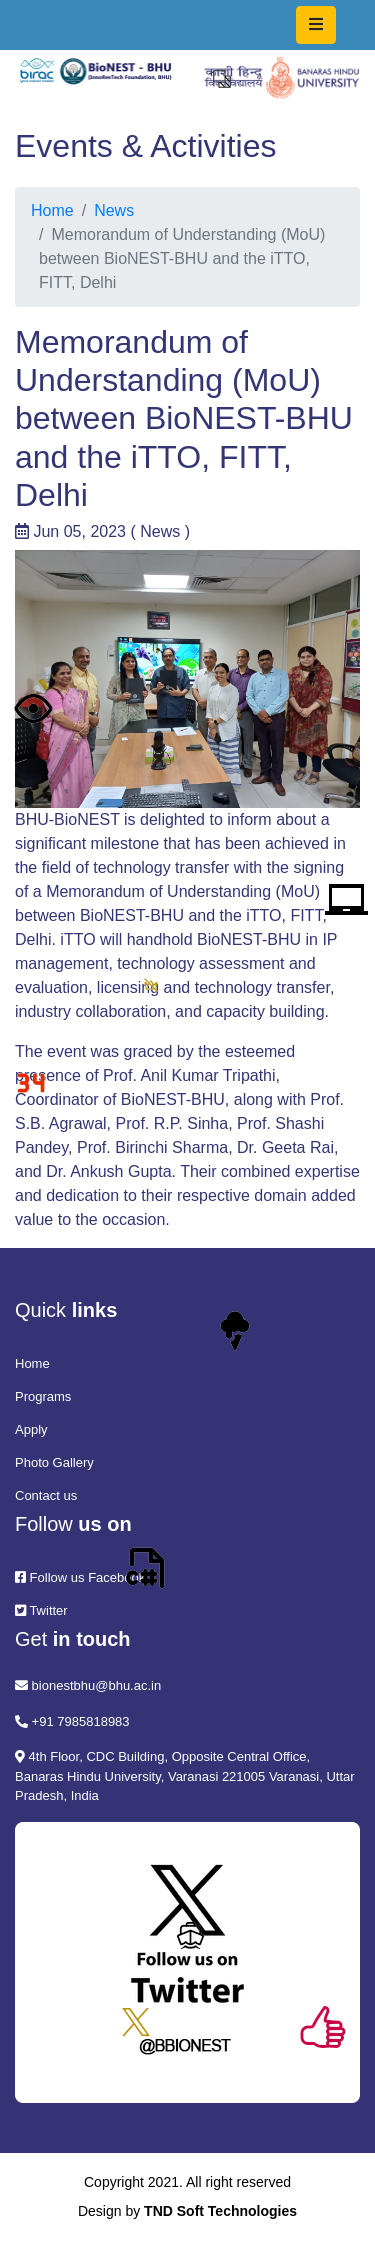  Describe the element at coordinates (147, 1568) in the screenshot. I see `open a C# source code file` at that location.